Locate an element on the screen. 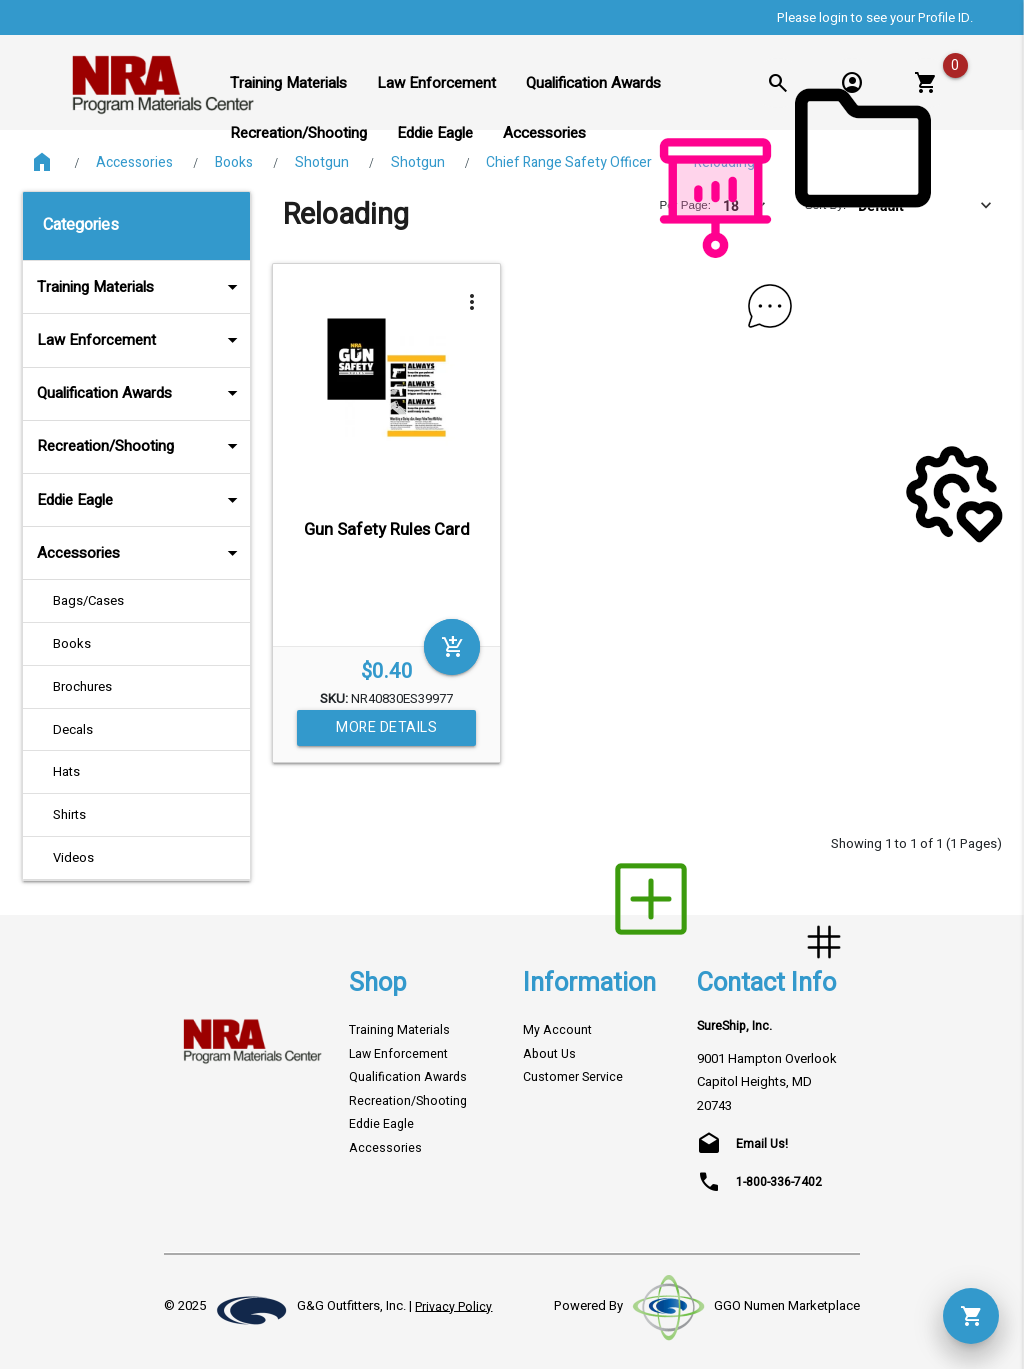 The width and height of the screenshot is (1024, 1369). view presentation with chart data is located at coordinates (715, 189).